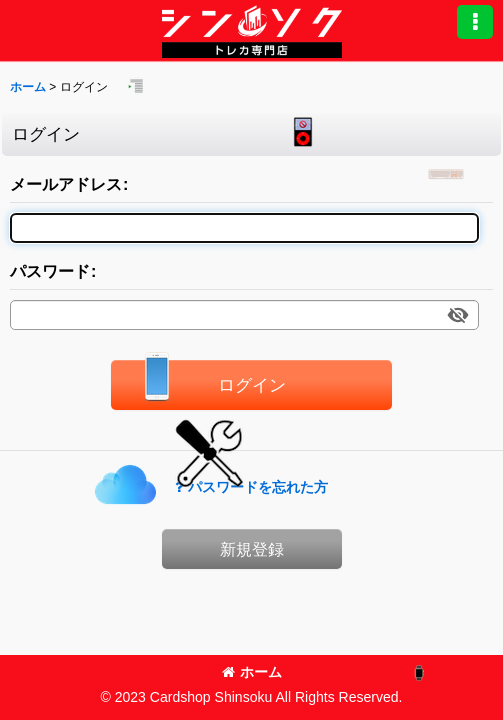 This screenshot has height=720, width=503. What do you see at coordinates (303, 132) in the screenshot?
I see `iPod device with sync error or connection issue` at bounding box center [303, 132].